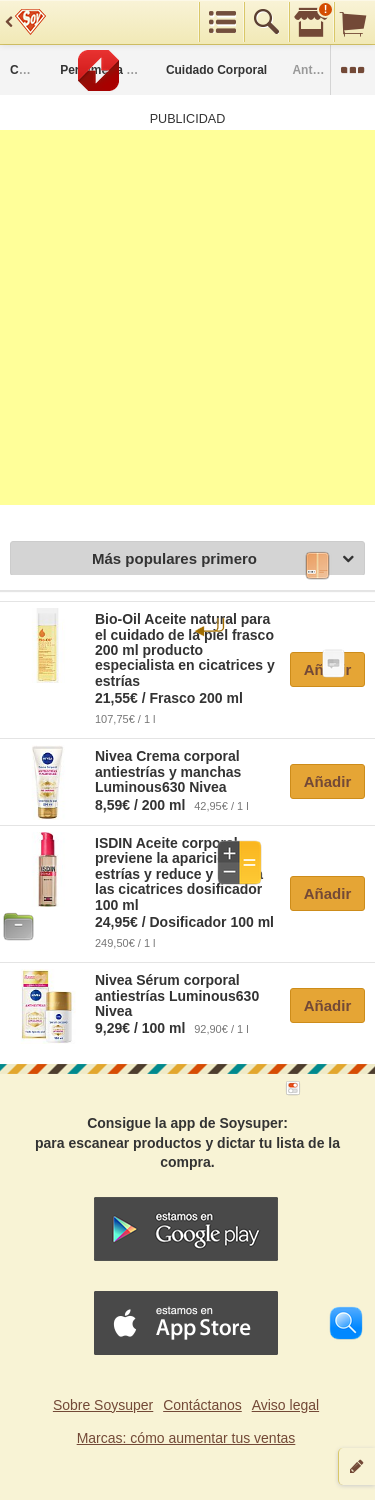  I want to click on open the calculator app, so click(239, 862).